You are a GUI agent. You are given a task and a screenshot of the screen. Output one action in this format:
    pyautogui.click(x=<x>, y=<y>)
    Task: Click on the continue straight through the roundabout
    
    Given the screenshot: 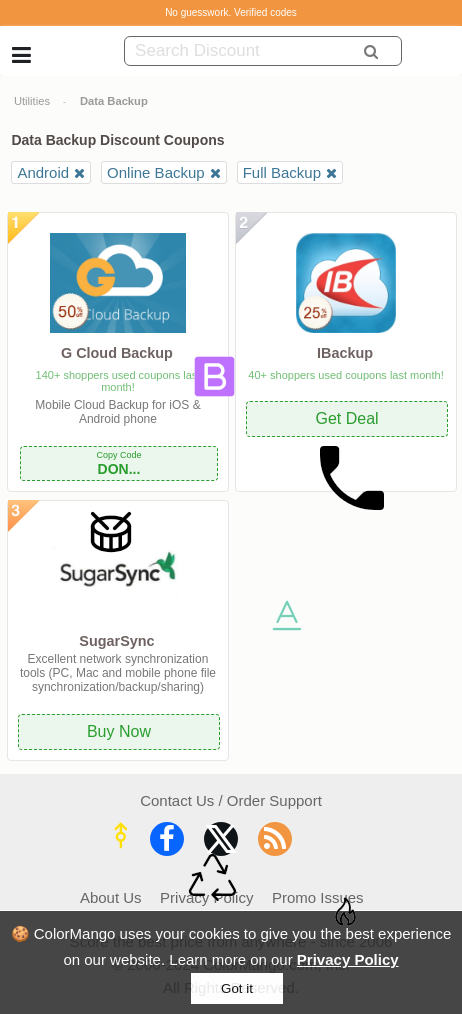 What is the action you would take?
    pyautogui.click(x=119, y=835)
    